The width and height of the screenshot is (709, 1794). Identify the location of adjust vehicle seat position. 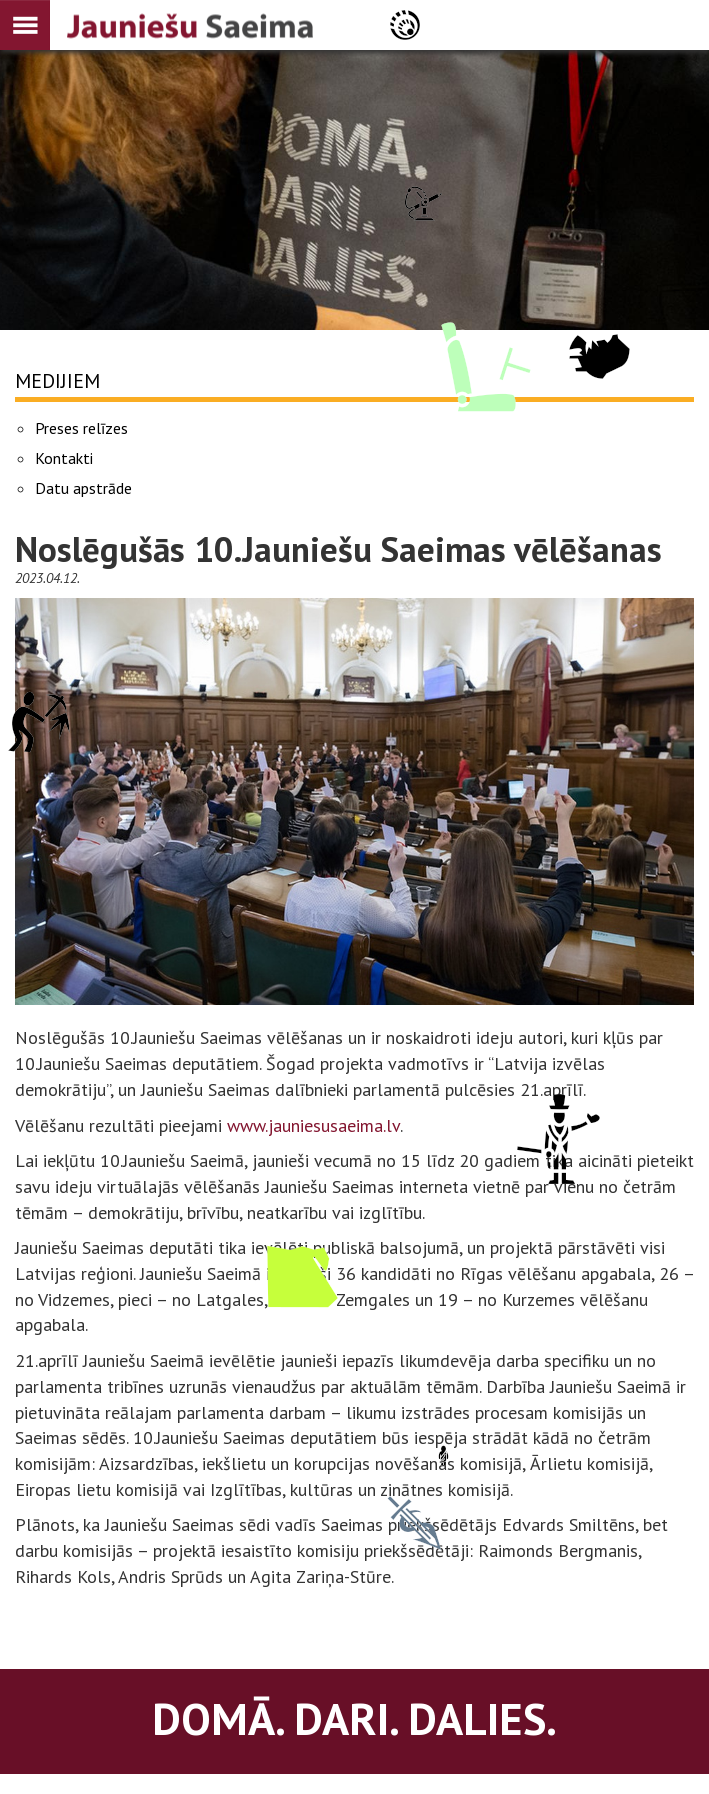
(485, 367).